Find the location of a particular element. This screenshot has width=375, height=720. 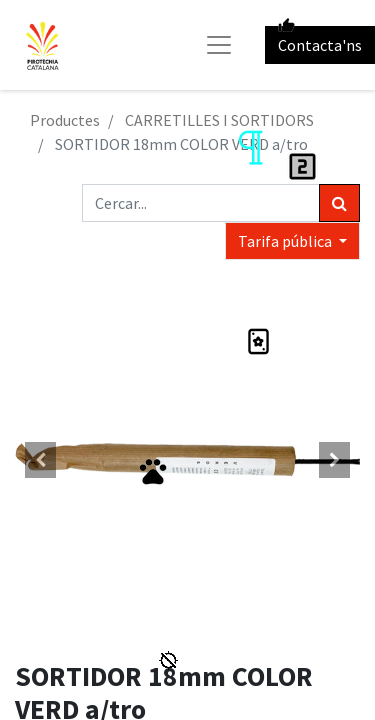

access pet-related features or settings is located at coordinates (153, 471).